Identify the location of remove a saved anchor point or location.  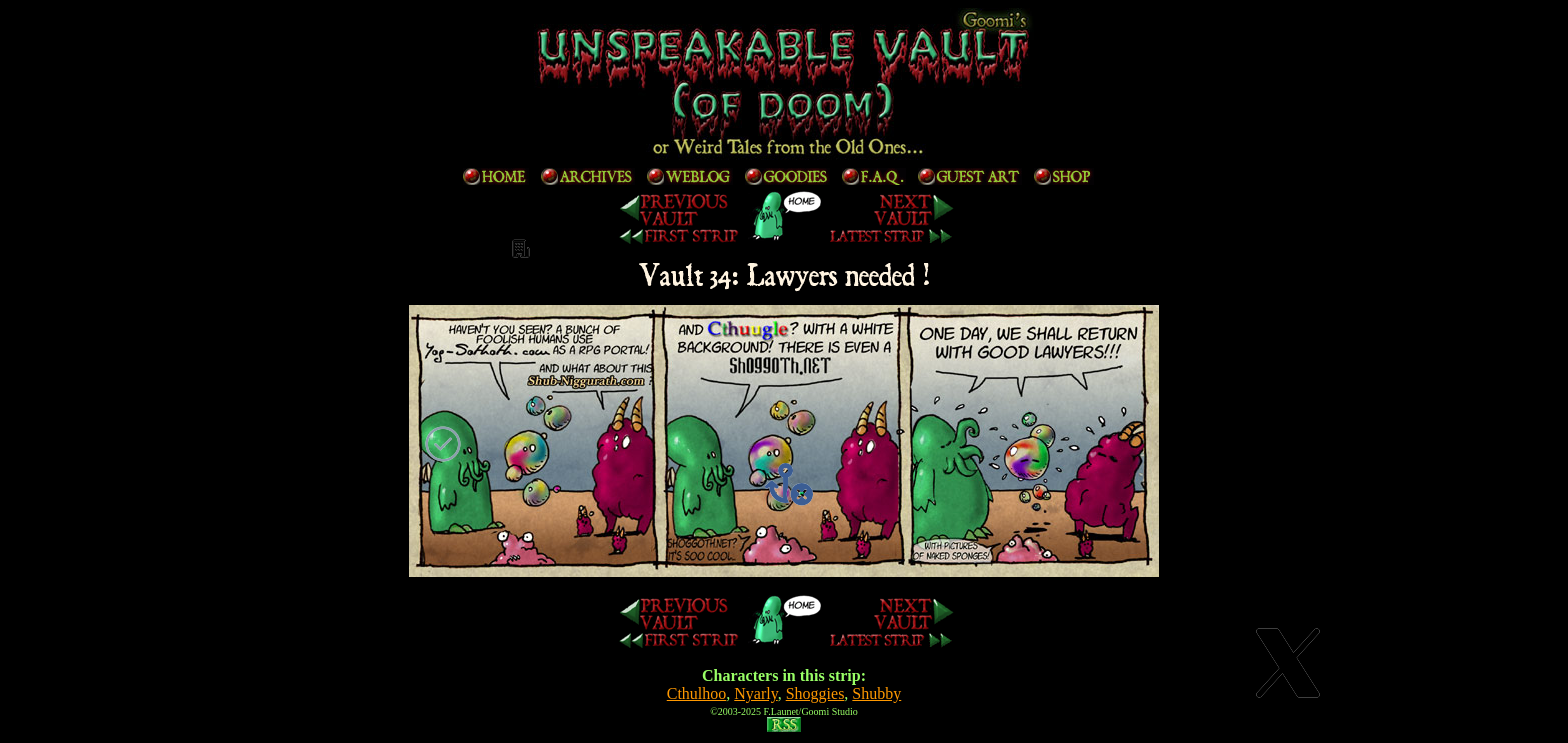
(788, 483).